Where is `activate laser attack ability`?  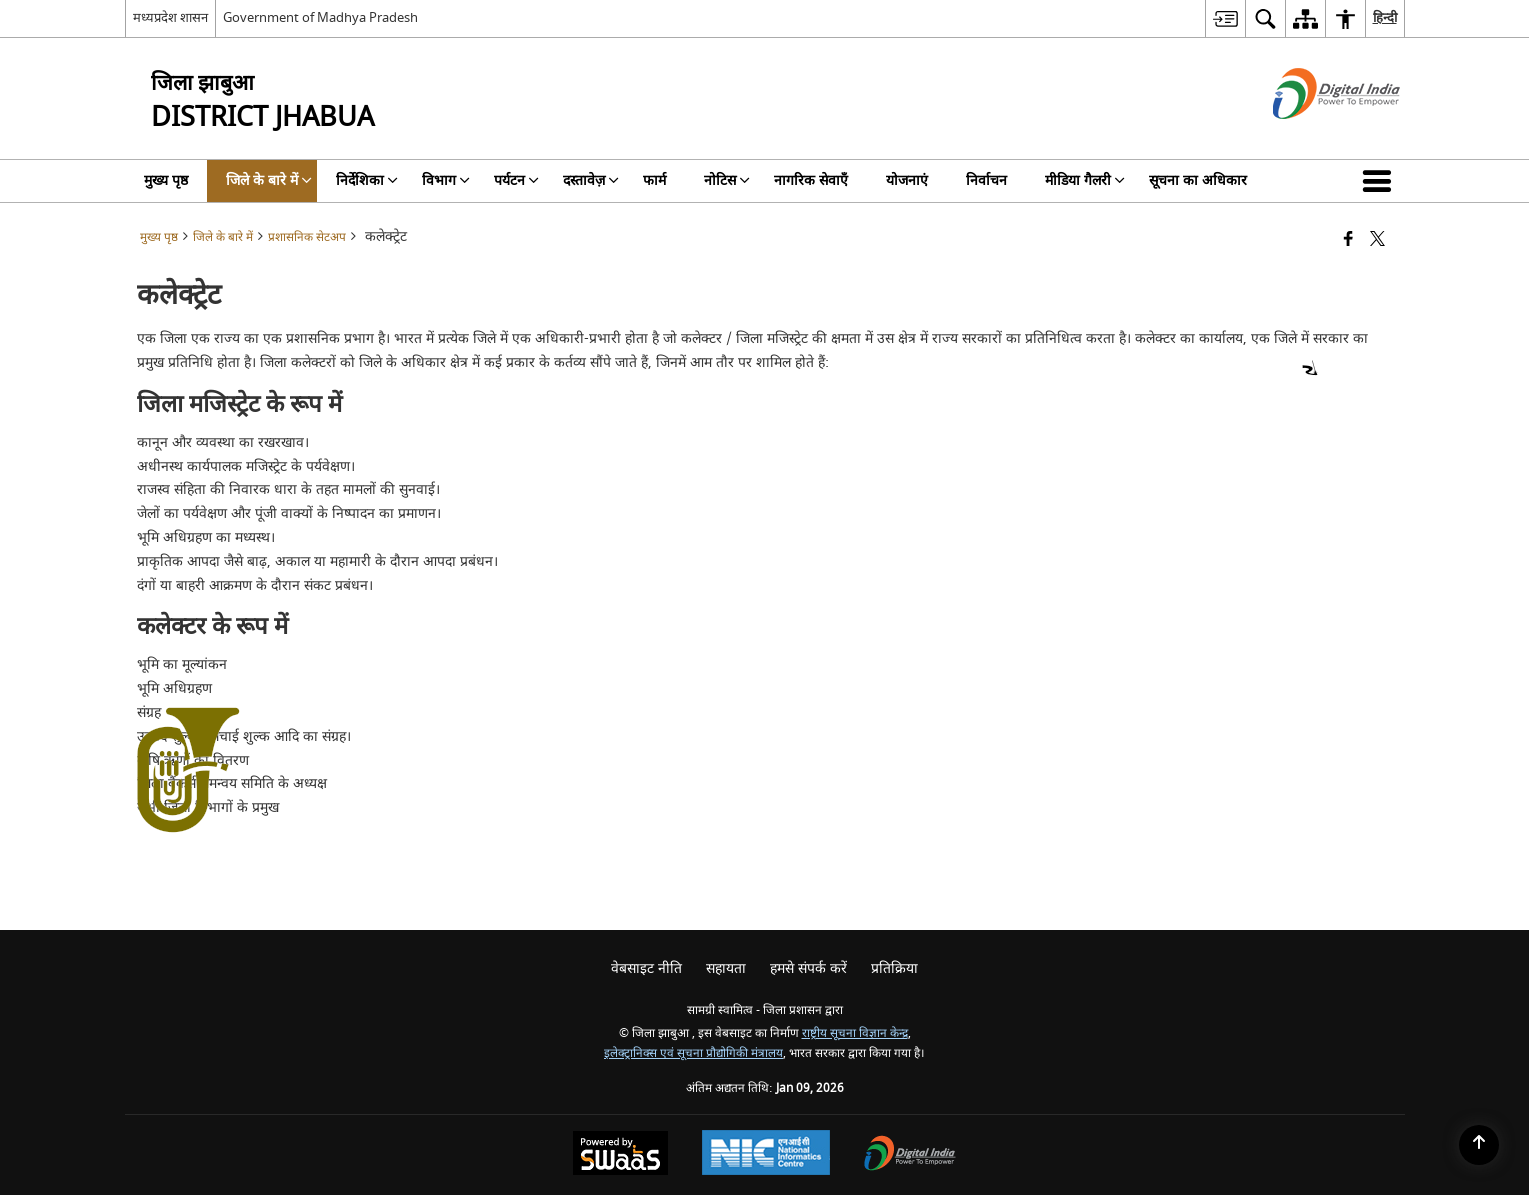 activate laser attack ability is located at coordinates (1310, 368).